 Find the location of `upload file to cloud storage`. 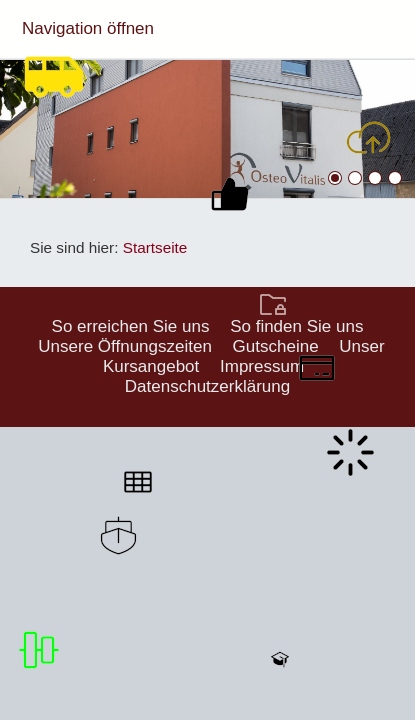

upload file to cloud storage is located at coordinates (368, 137).